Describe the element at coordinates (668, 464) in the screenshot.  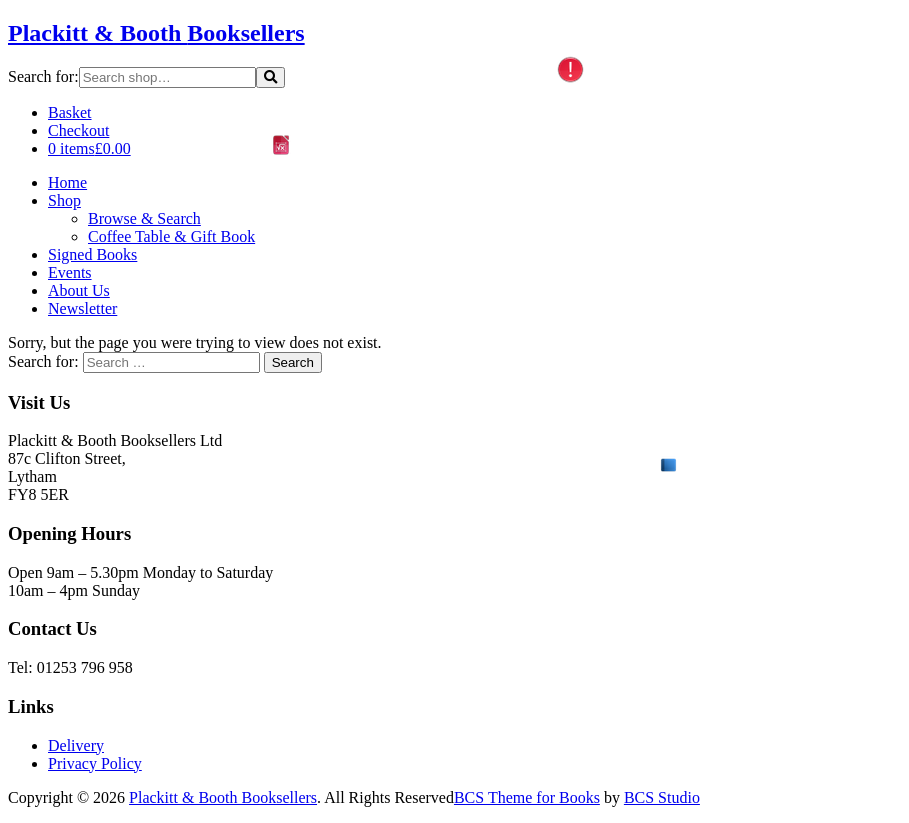
I see `access the desktop folder` at that location.